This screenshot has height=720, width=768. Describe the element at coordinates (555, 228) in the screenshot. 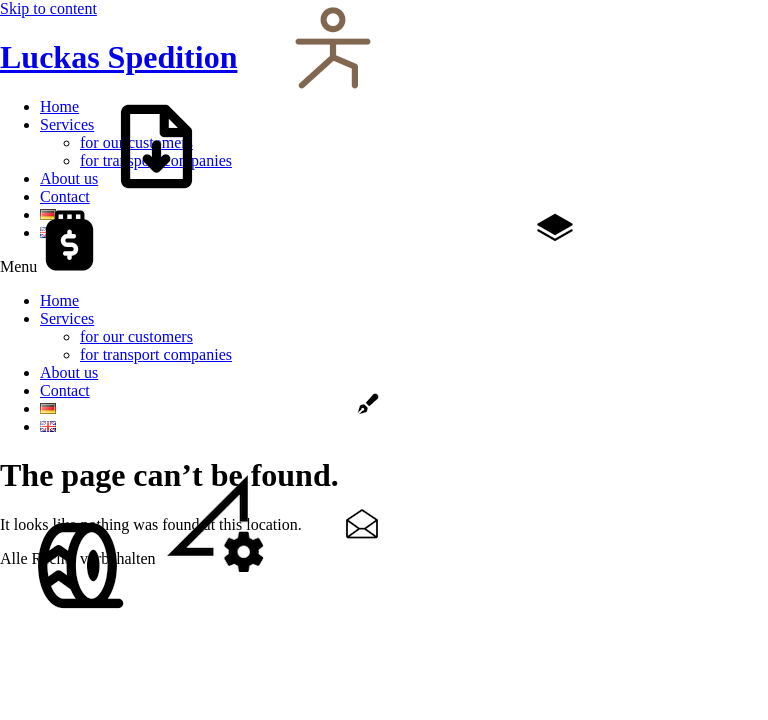

I see `view layers or stacked content` at that location.